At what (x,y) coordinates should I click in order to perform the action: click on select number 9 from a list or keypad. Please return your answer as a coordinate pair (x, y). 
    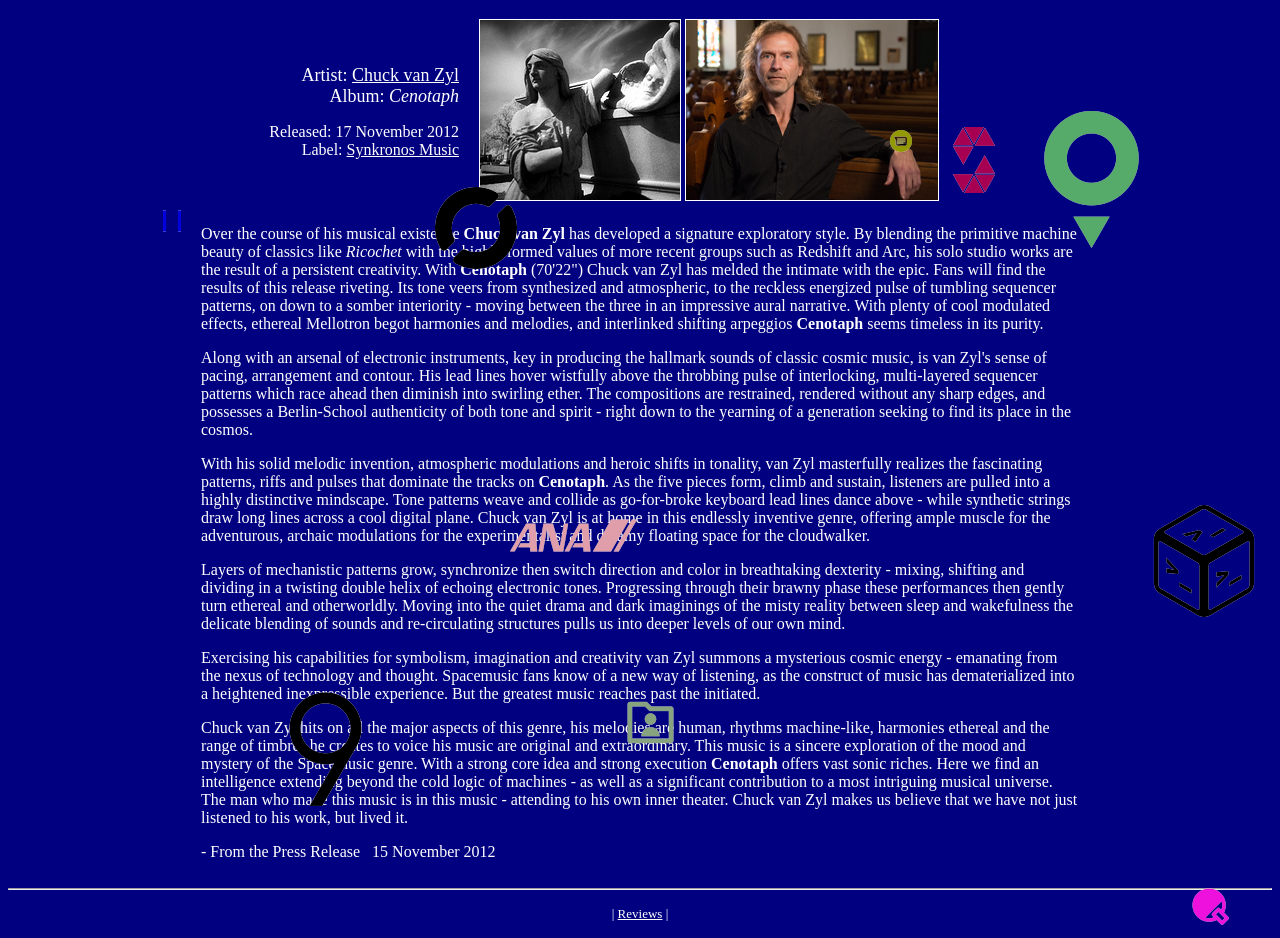
    Looking at the image, I should click on (325, 750).